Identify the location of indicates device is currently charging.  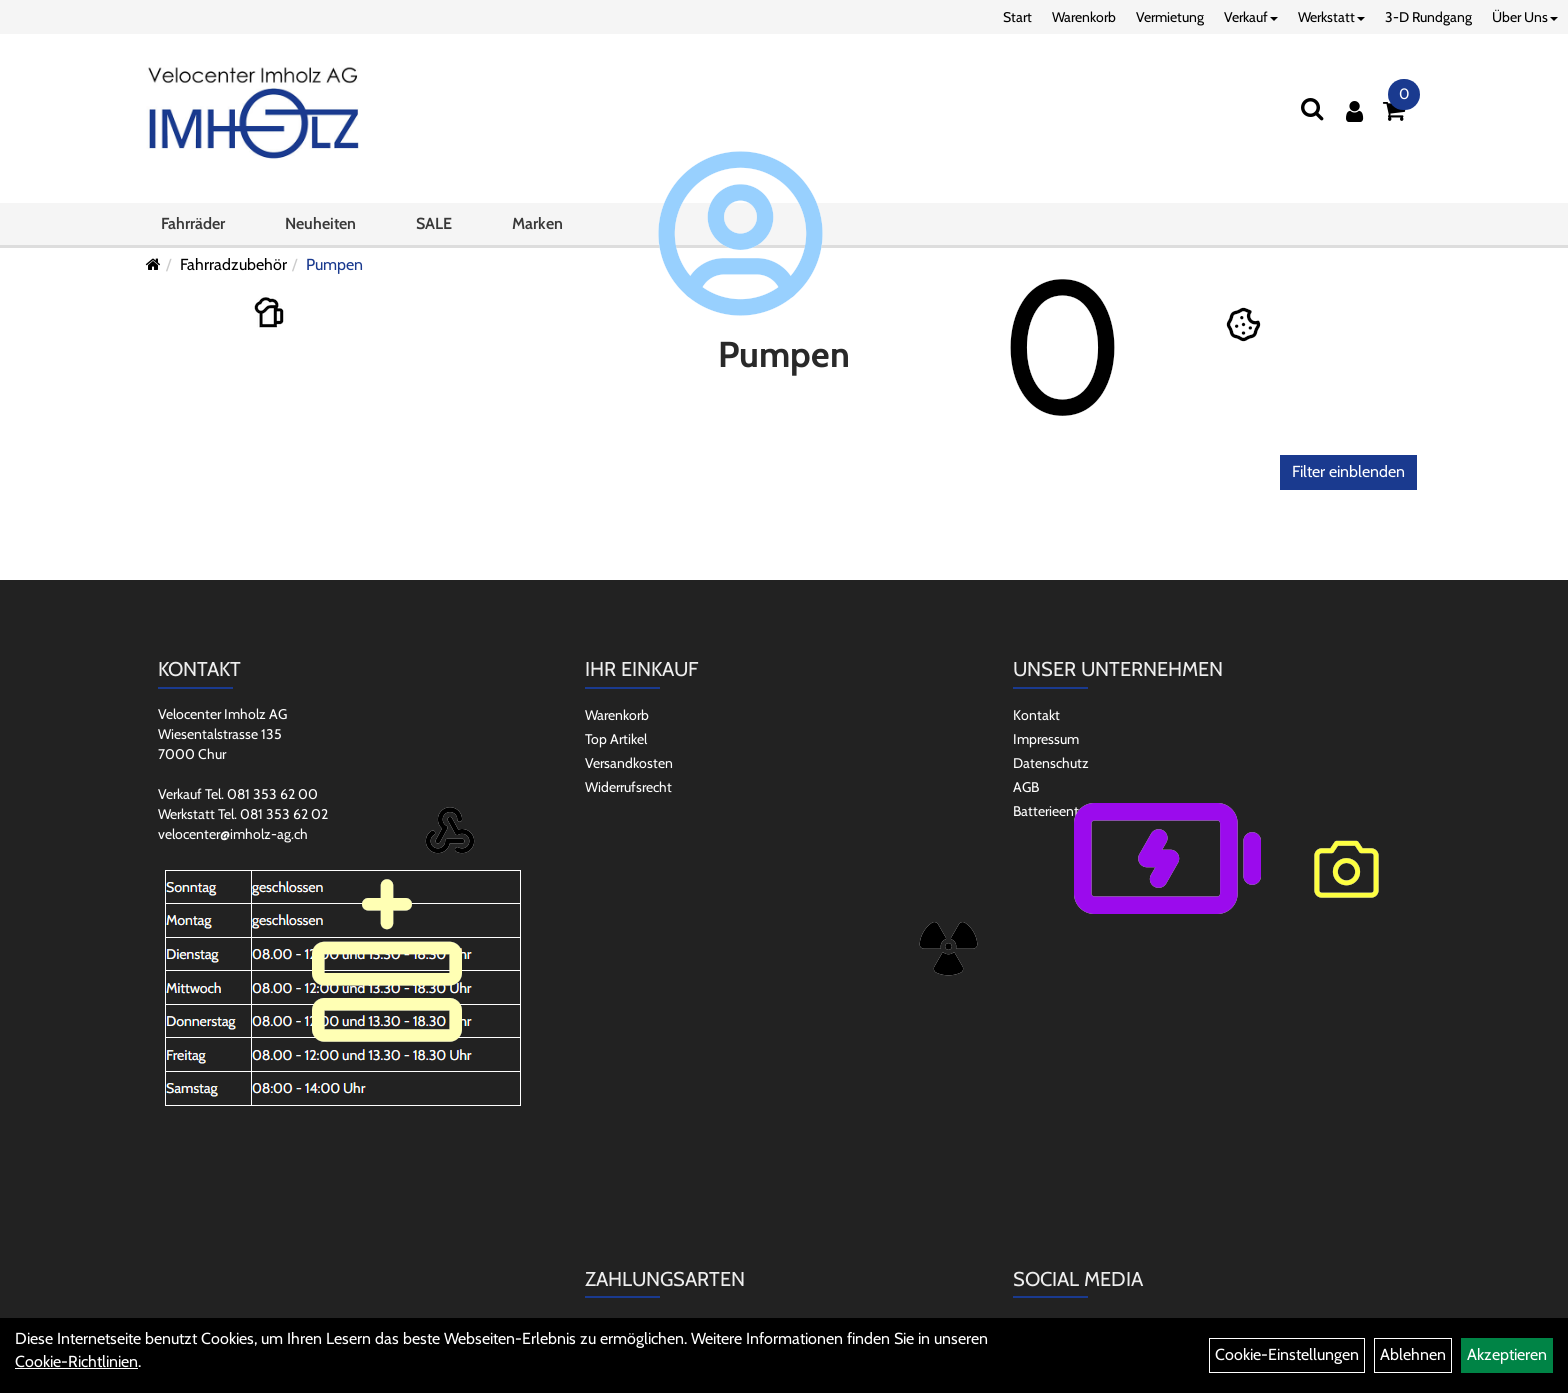
(1167, 858).